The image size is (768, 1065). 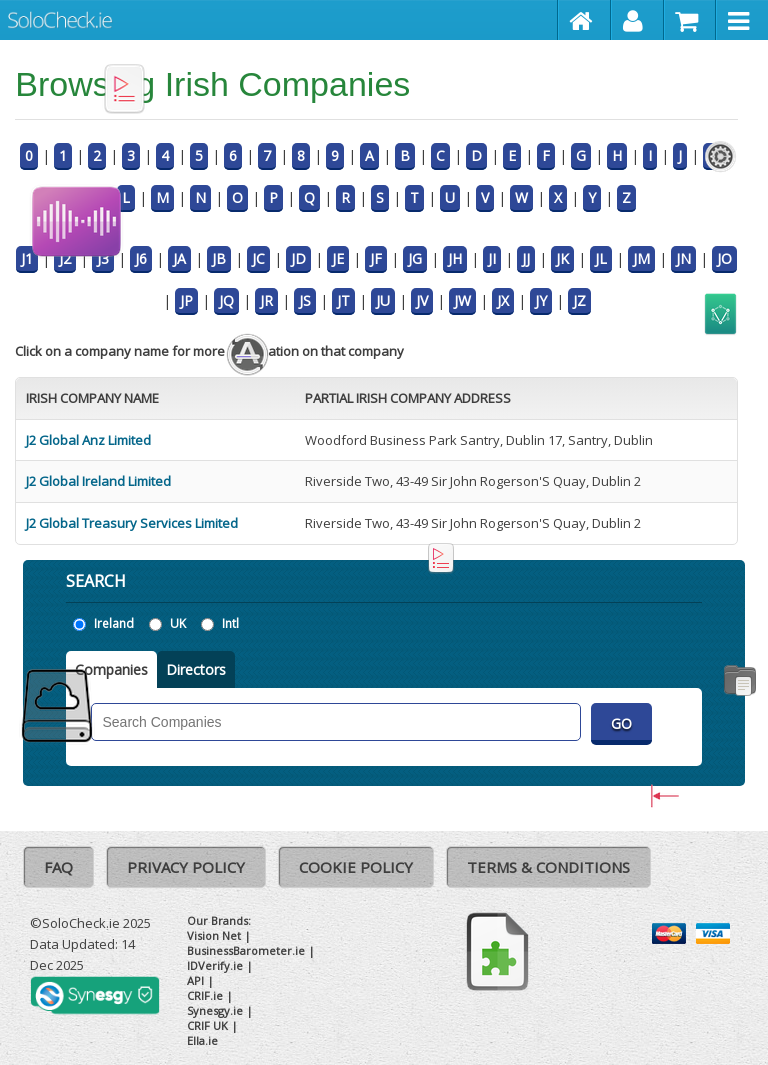 What do you see at coordinates (720, 314) in the screenshot?
I see `vector graphics template file` at bounding box center [720, 314].